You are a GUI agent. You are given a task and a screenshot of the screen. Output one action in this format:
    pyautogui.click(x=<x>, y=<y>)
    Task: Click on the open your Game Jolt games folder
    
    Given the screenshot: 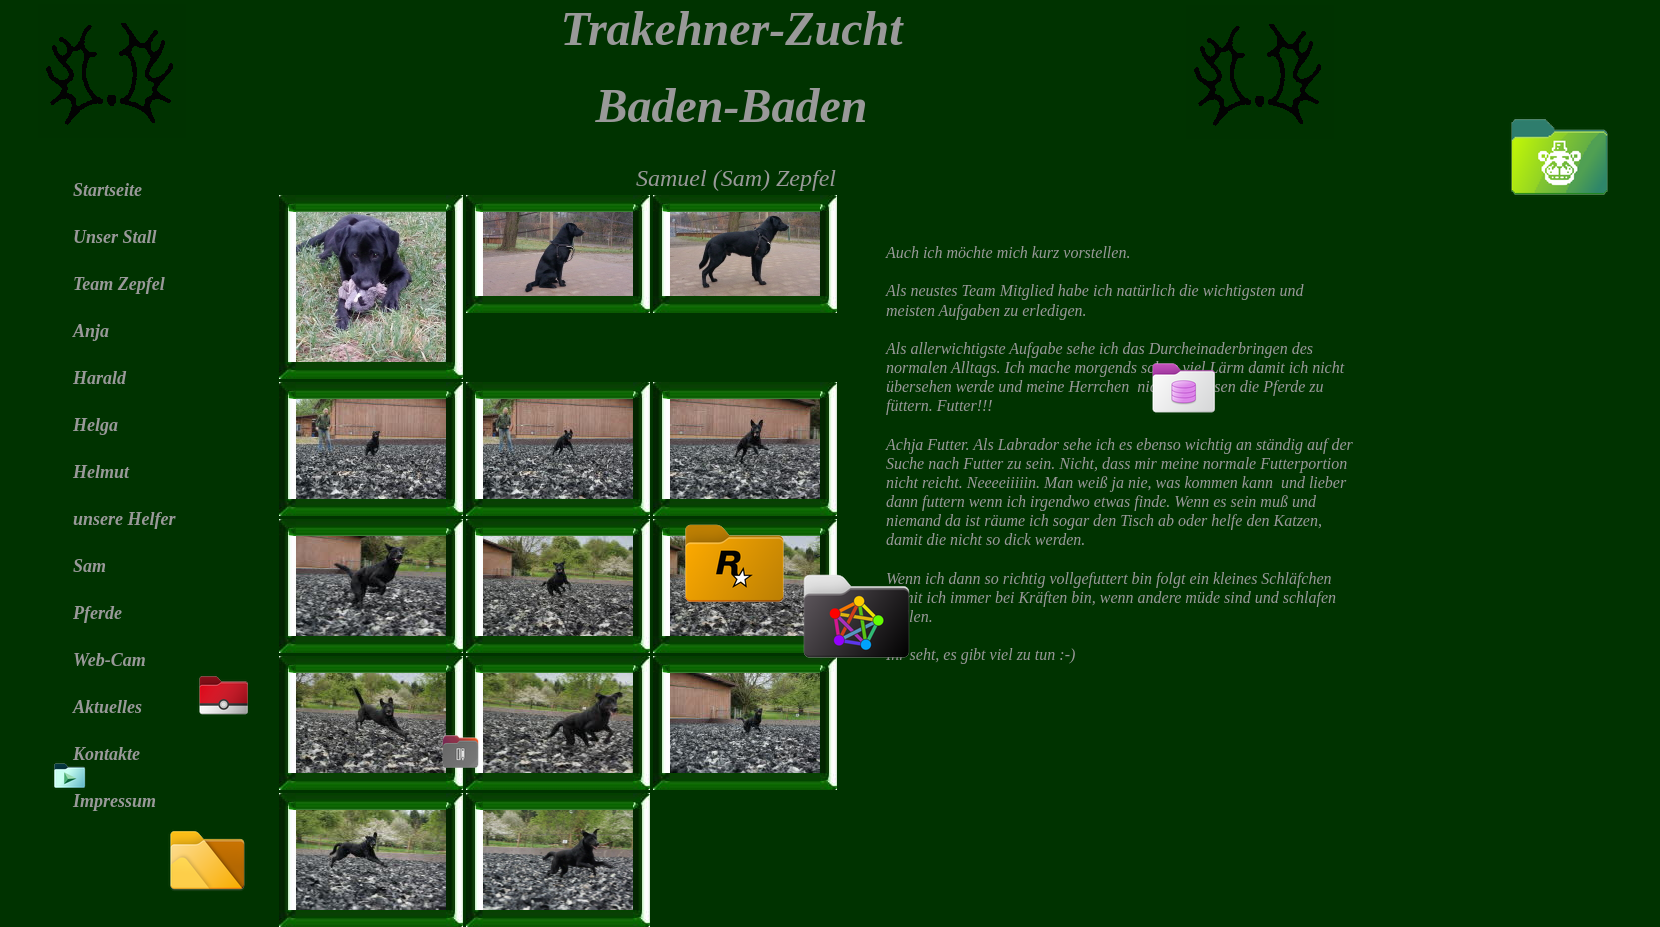 What is the action you would take?
    pyautogui.click(x=1559, y=159)
    